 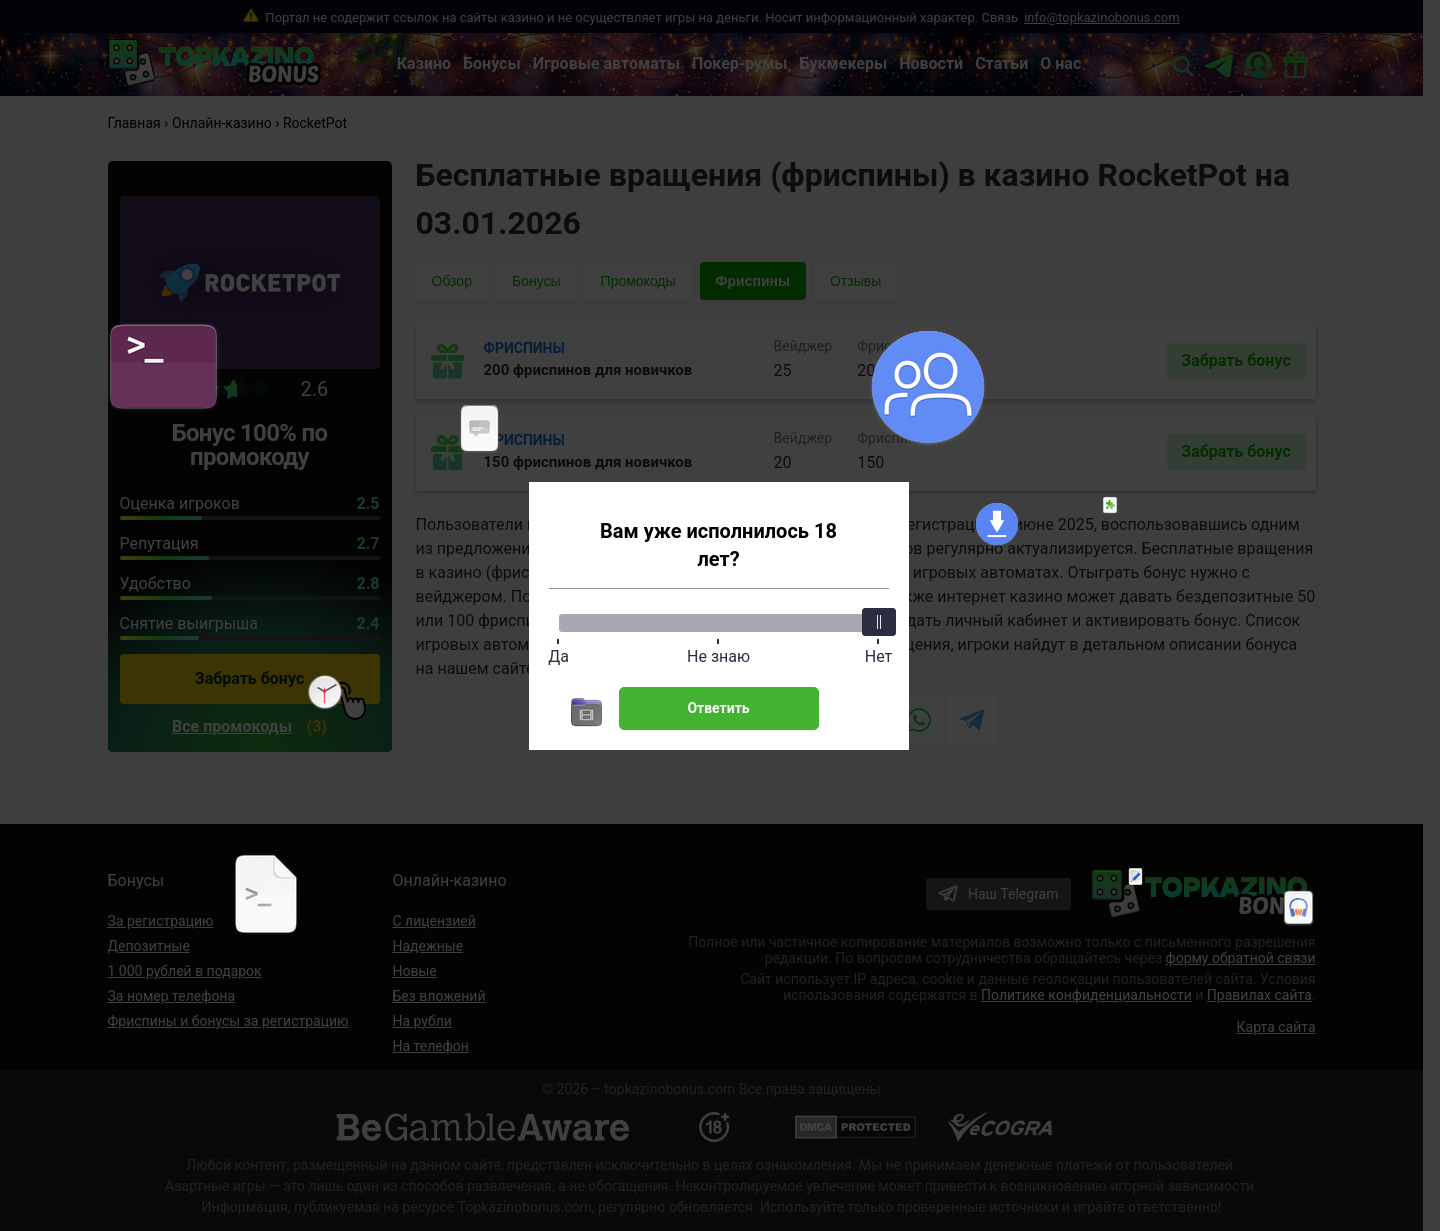 I want to click on subrip subtitle file (.srt), so click(x=479, y=428).